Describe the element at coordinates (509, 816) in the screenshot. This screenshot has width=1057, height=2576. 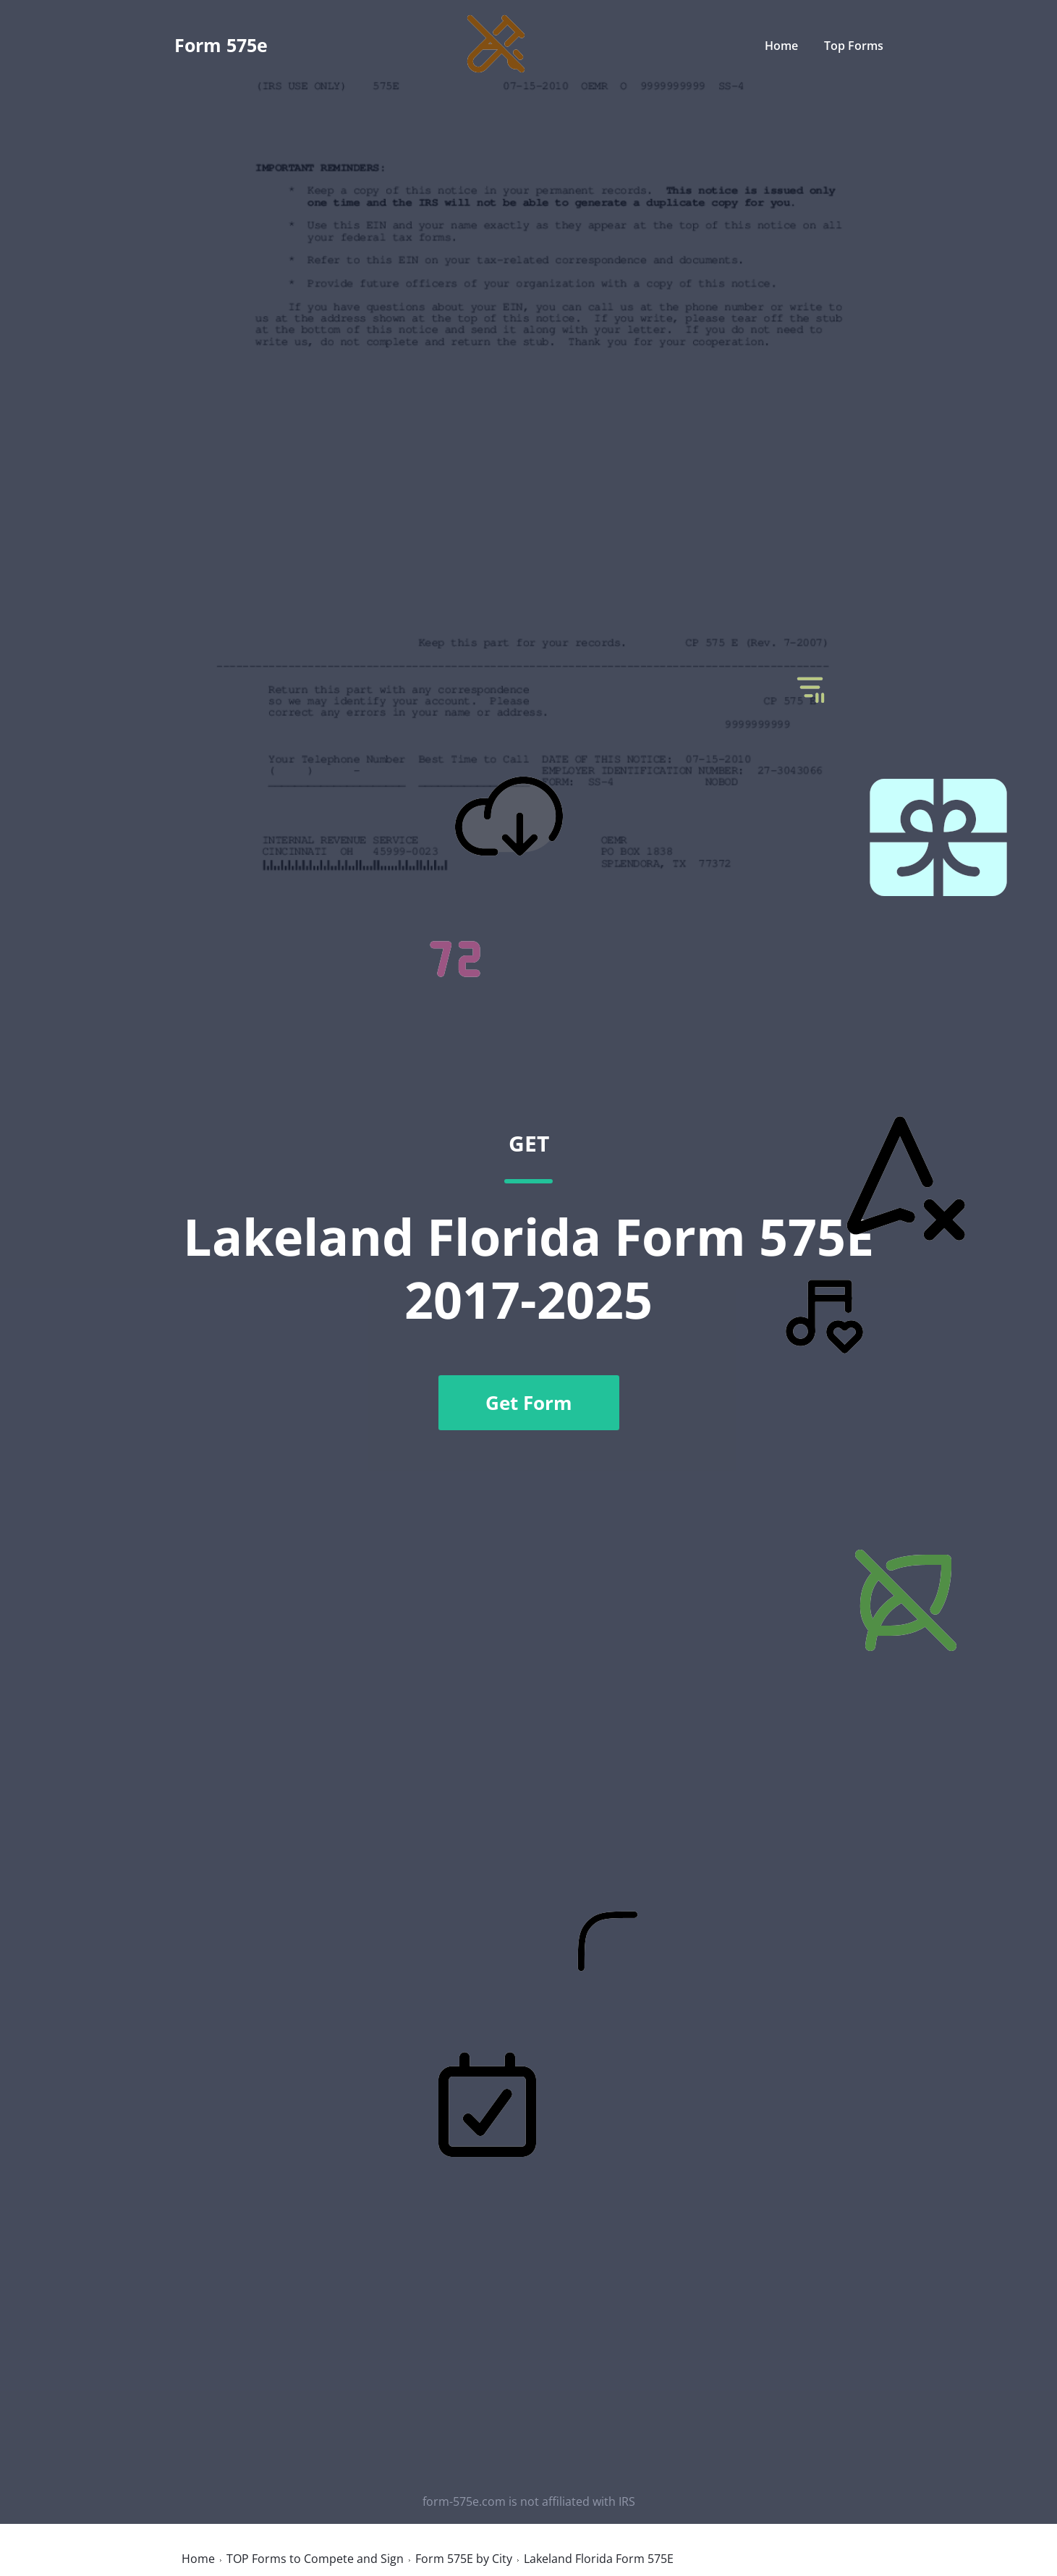
I see `download file from cloud storage` at that location.